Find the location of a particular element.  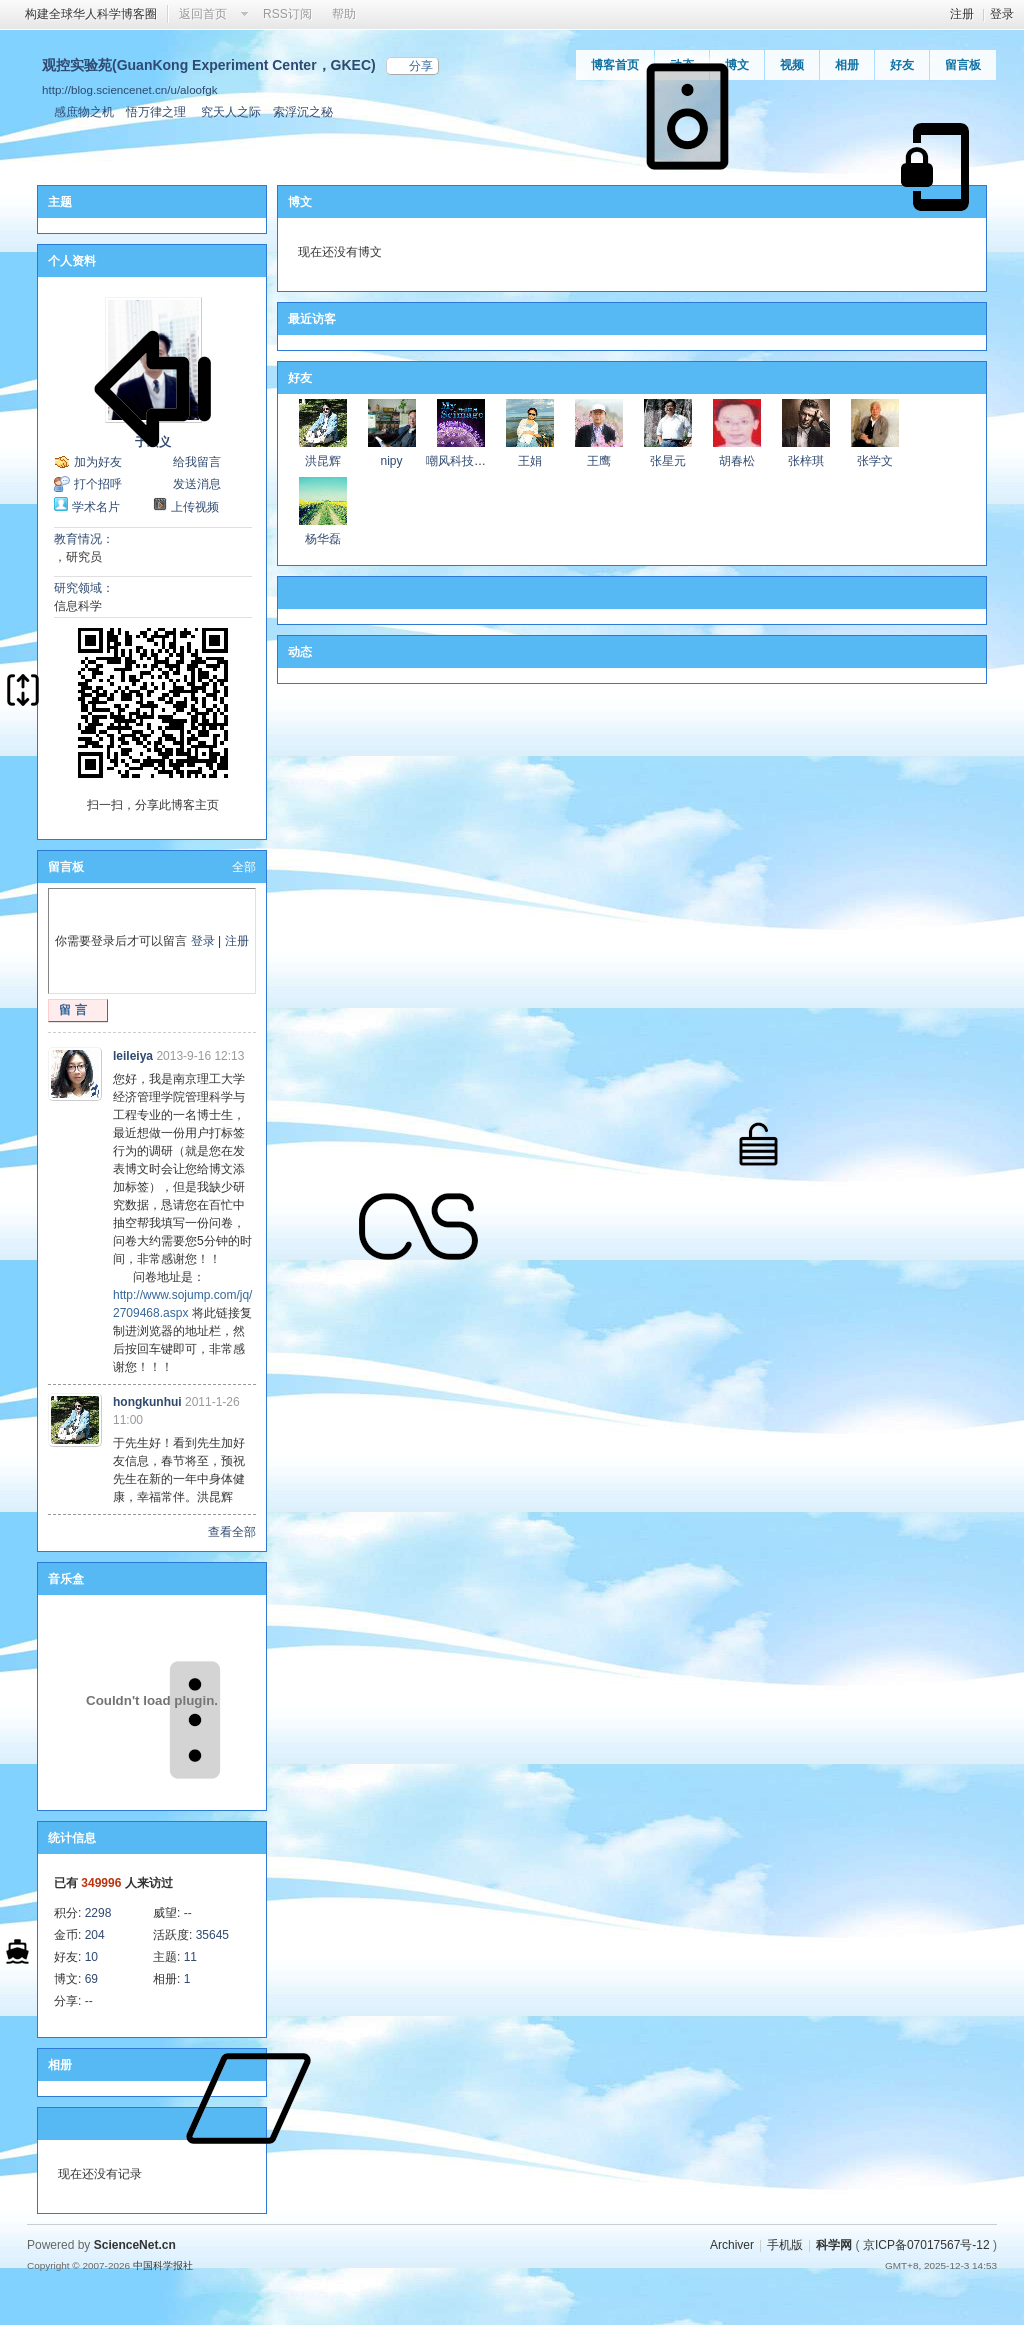

adjust speaker or audio output settings is located at coordinates (687, 116).